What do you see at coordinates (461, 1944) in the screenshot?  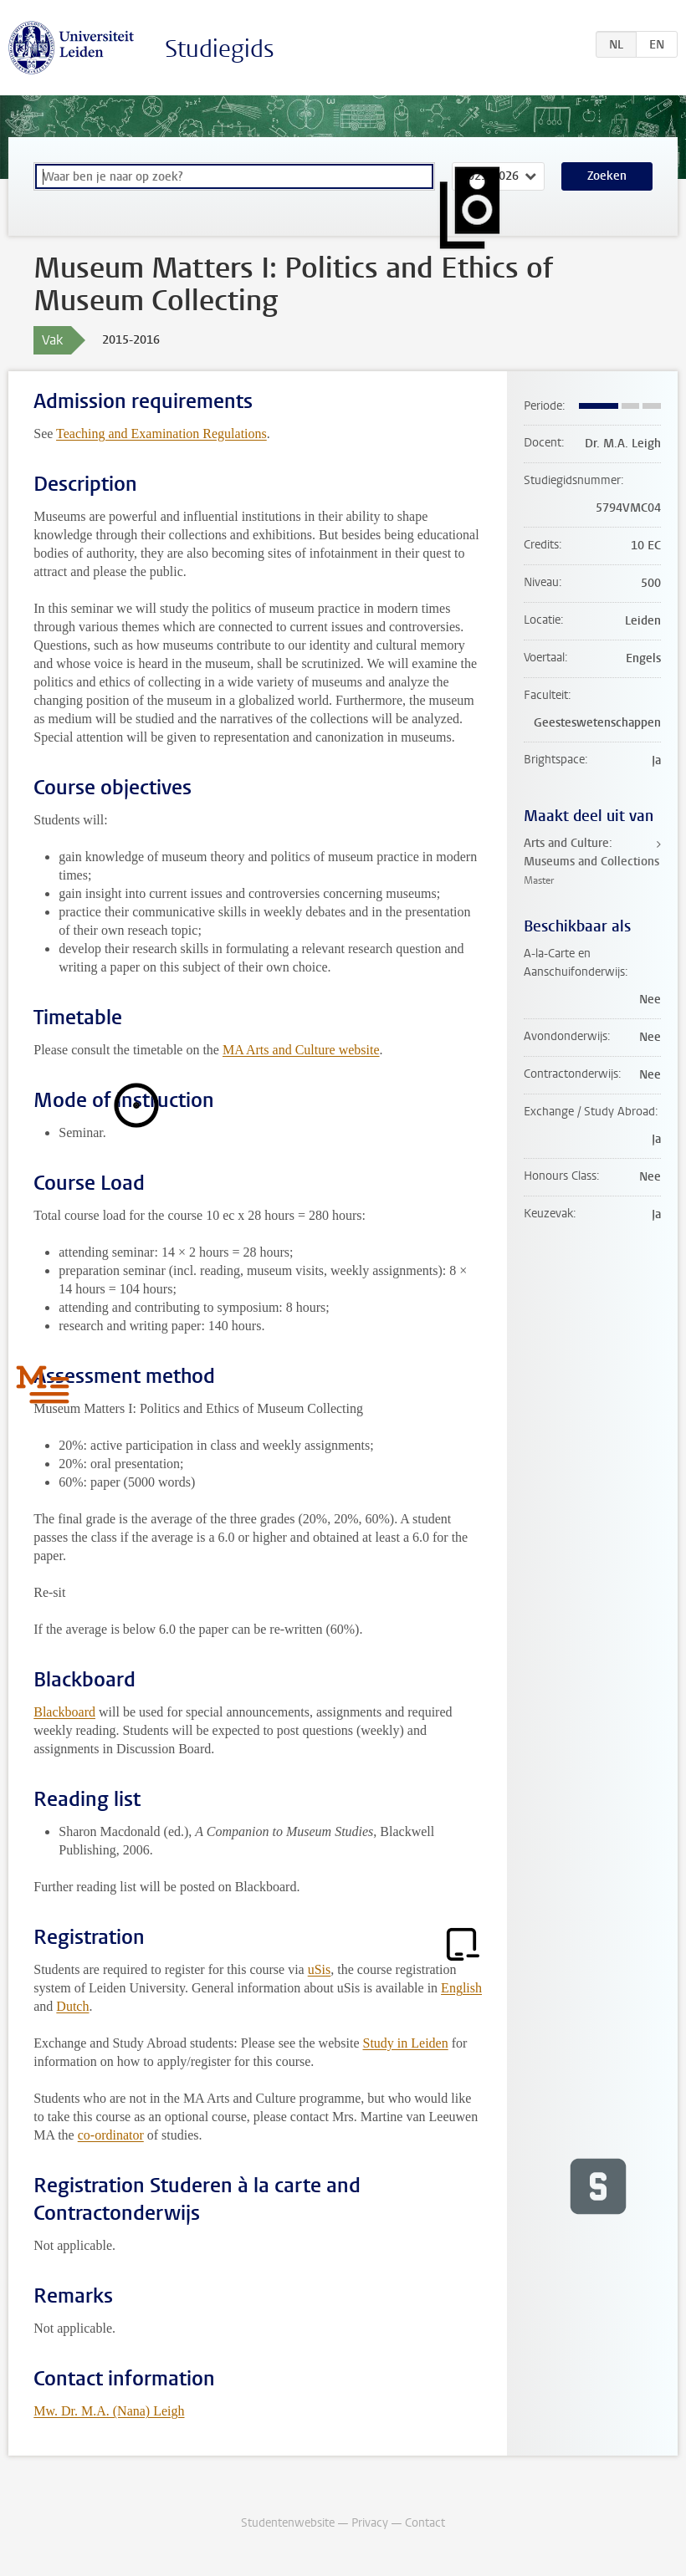 I see `remove an iPad from connected devices` at bounding box center [461, 1944].